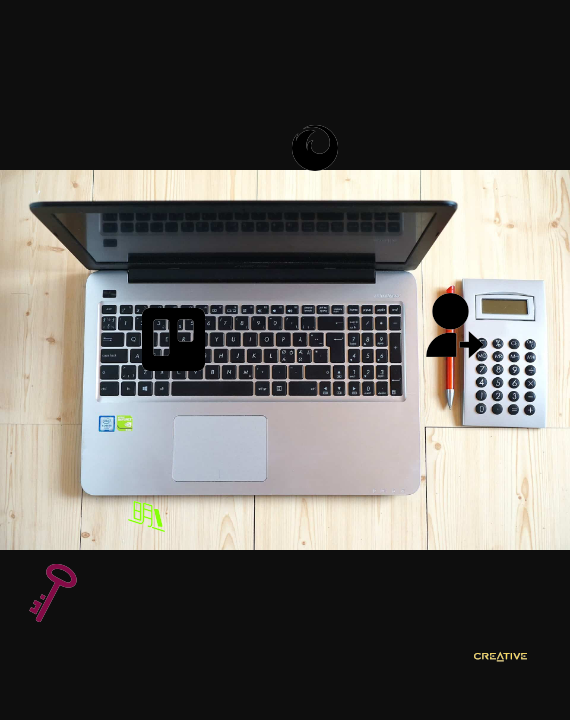 The width and height of the screenshot is (570, 720). I want to click on open keeweb password manager, so click(53, 593).